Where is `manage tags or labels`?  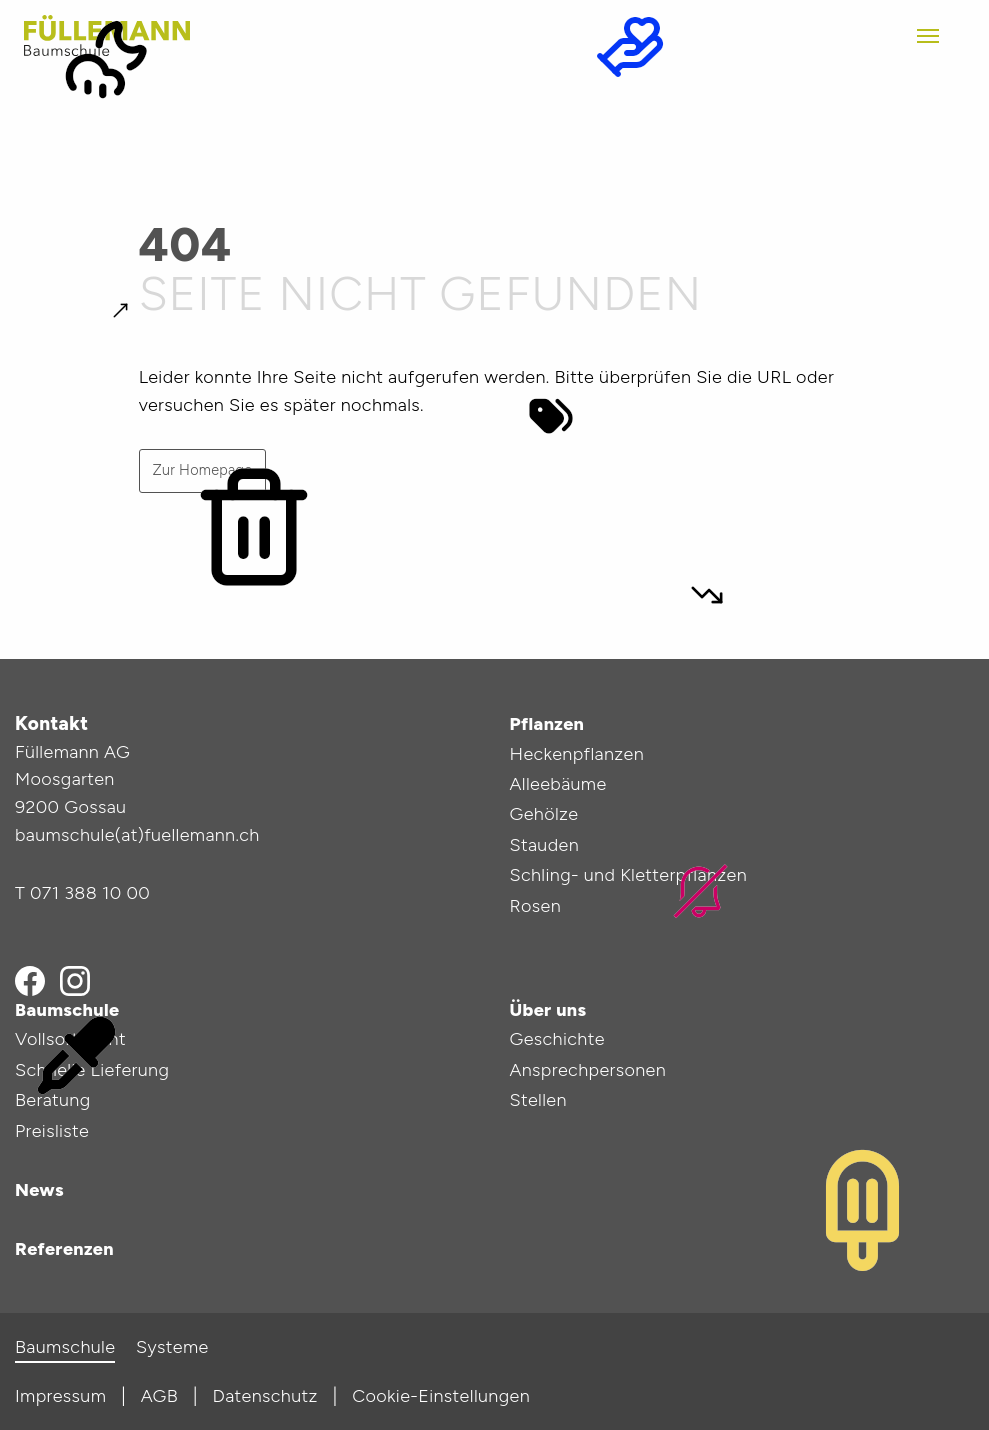
manage tags or labels is located at coordinates (551, 414).